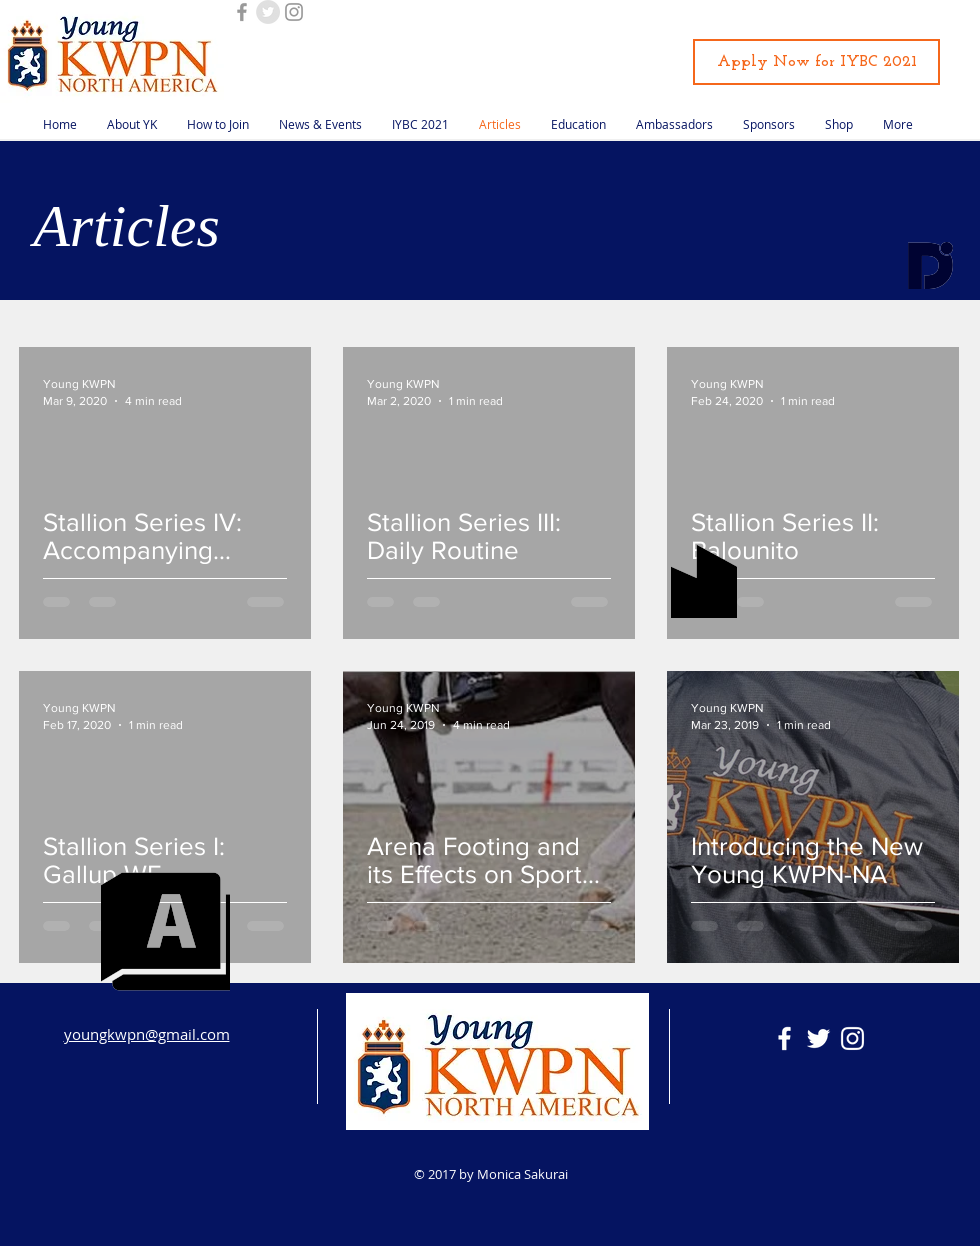  I want to click on view building or property details, so click(704, 585).